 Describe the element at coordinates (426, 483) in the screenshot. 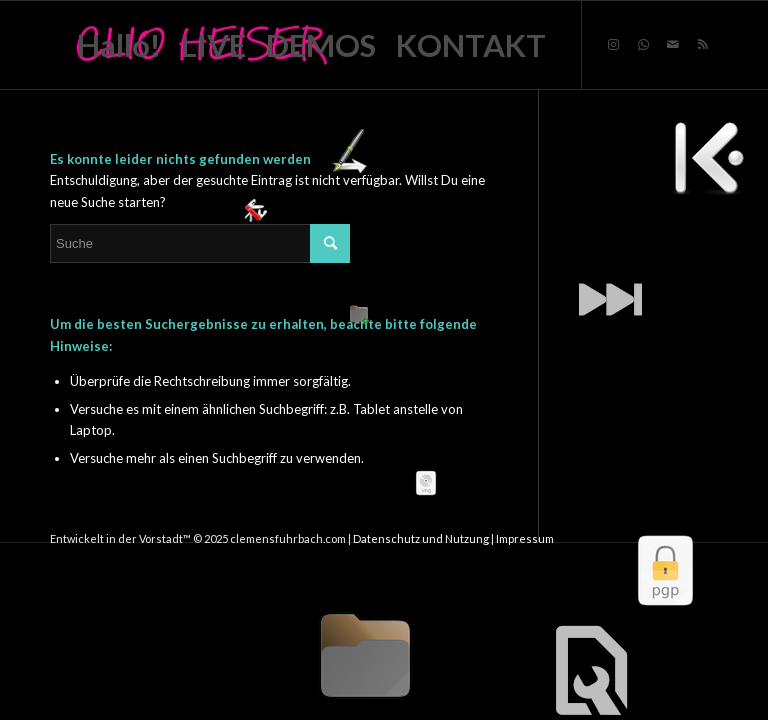

I see `raw disk image file type indicator` at that location.